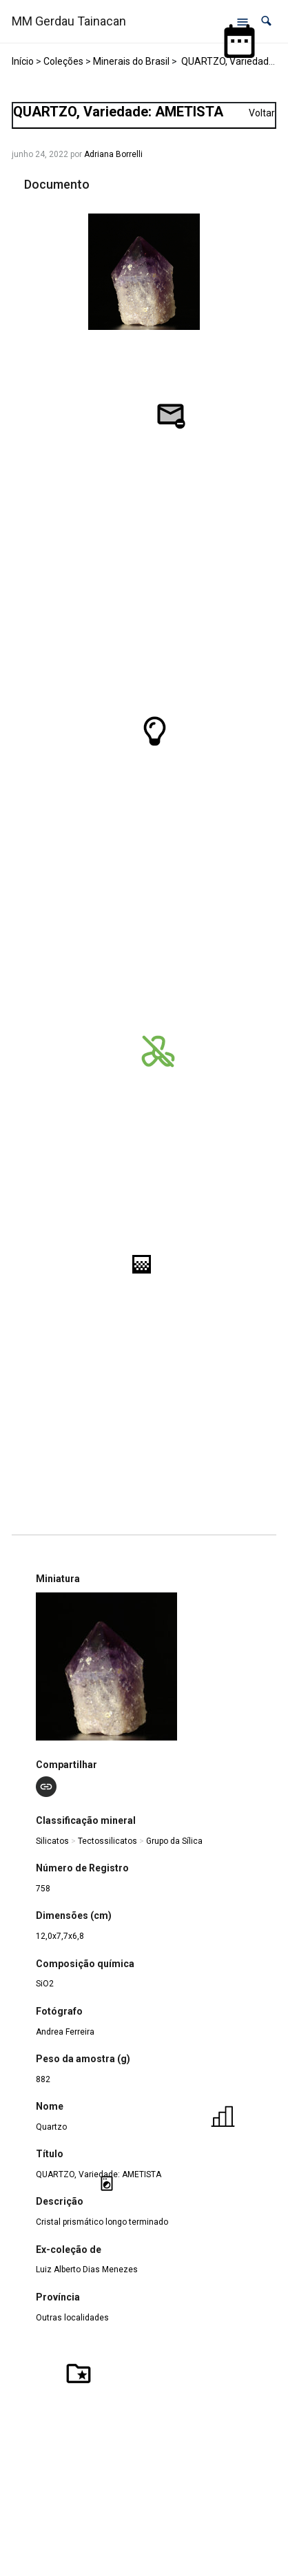 This screenshot has width=288, height=2576. I want to click on view tips or helpful suggestions, so click(154, 731).